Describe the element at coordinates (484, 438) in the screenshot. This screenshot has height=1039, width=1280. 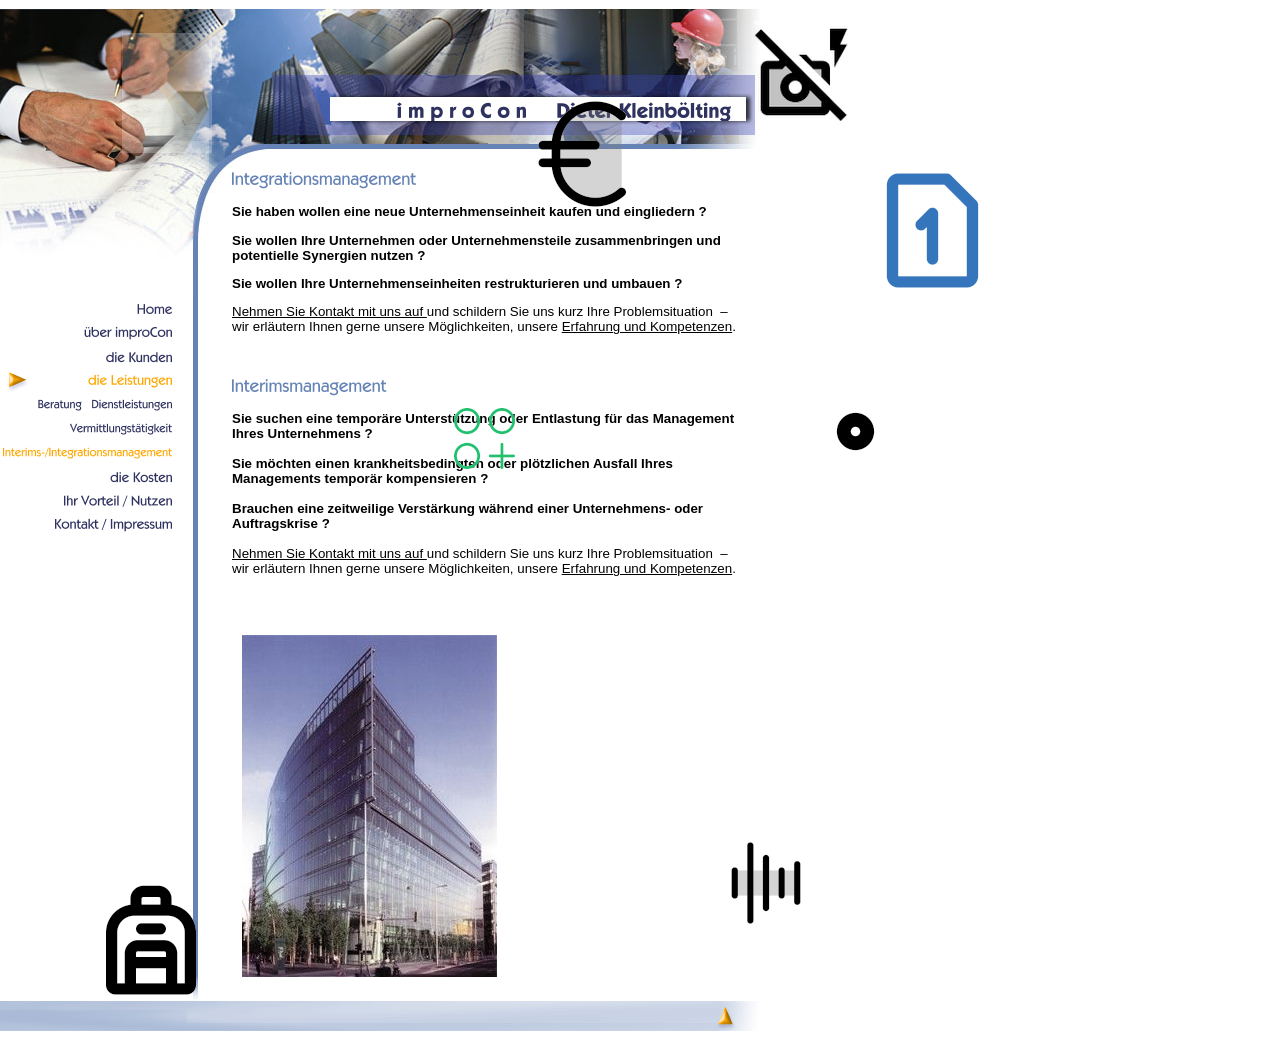
I see `add a new item to a collection` at that location.